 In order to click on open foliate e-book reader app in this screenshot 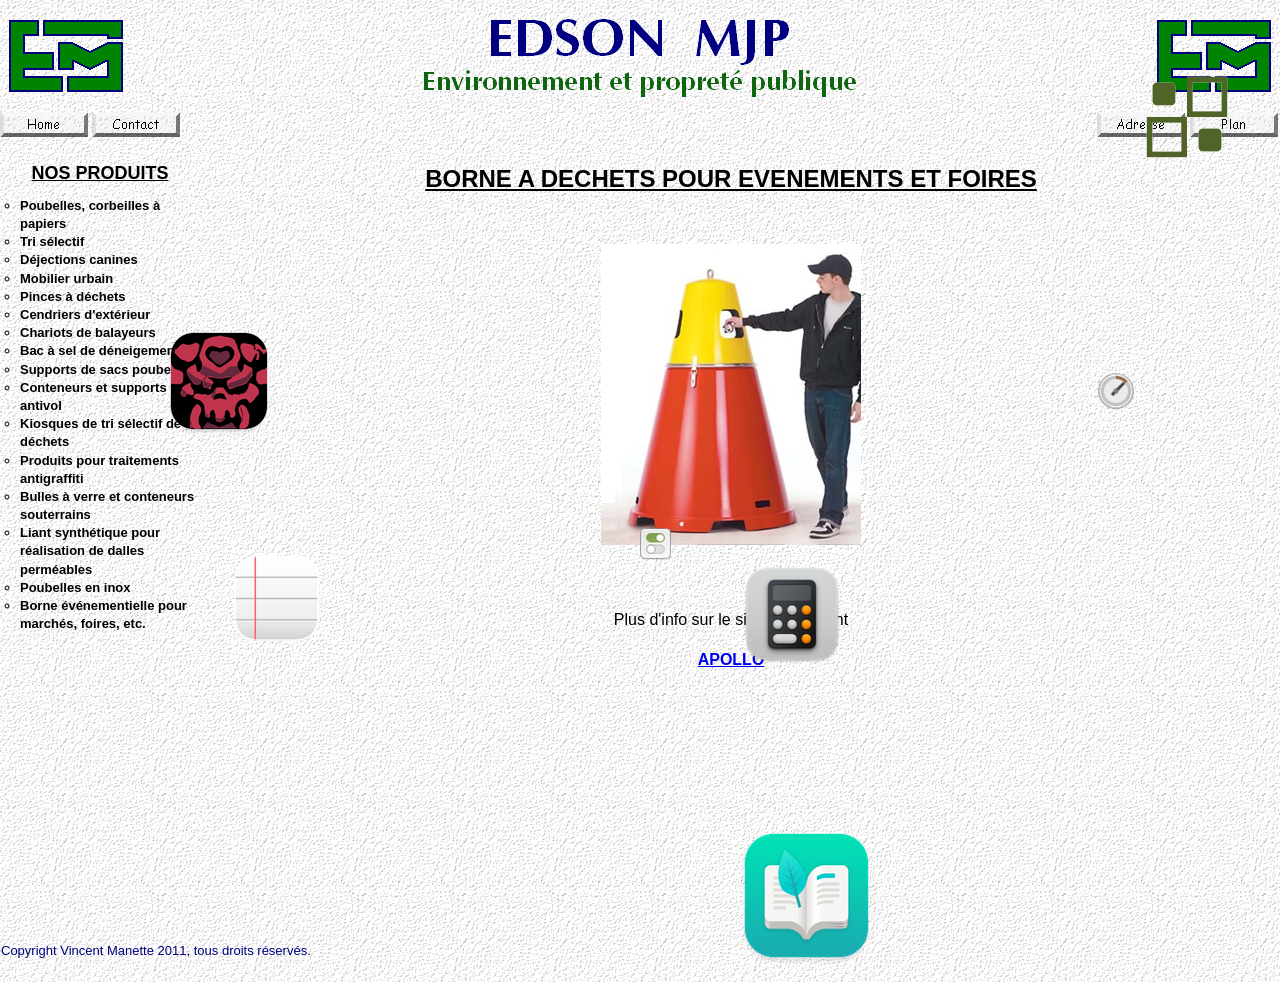, I will do `click(806, 895)`.